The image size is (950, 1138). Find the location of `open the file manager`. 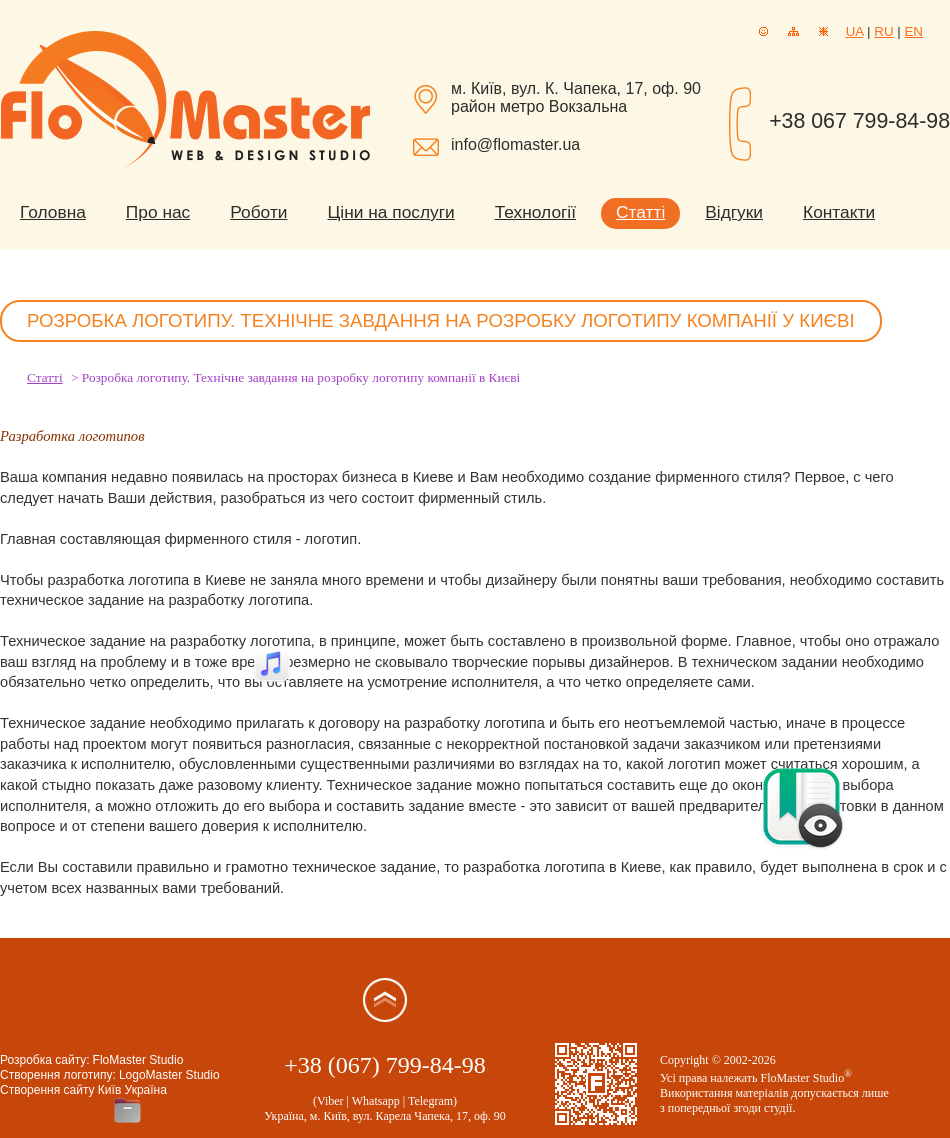

open the file manager is located at coordinates (127, 1110).